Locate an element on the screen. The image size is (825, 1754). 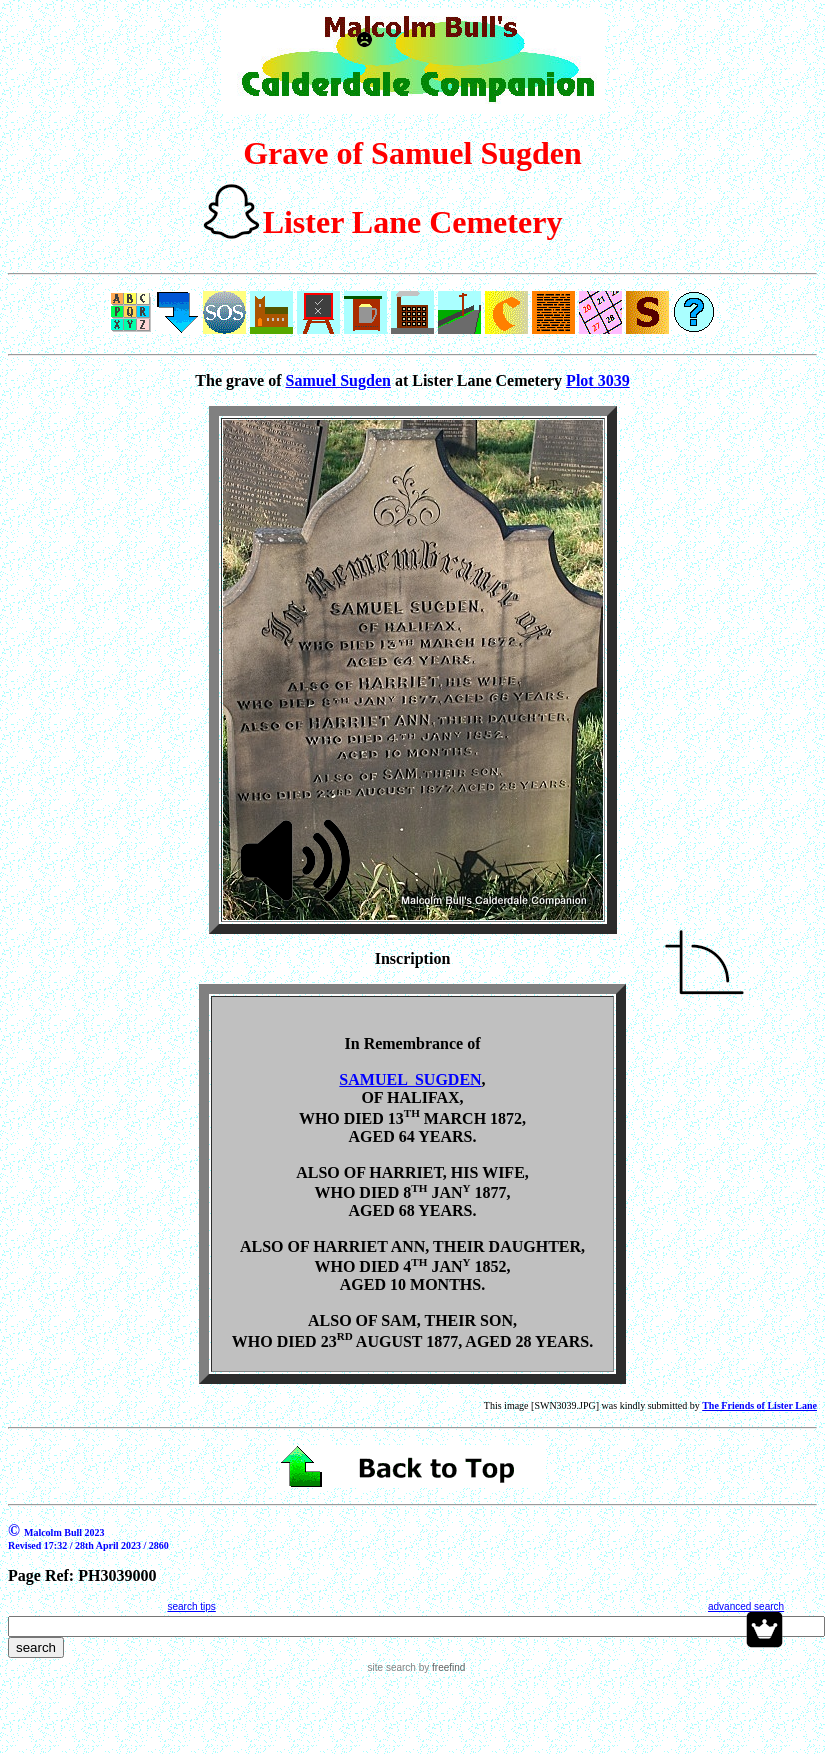
measure or adjust angle in a design tool is located at coordinates (701, 966).